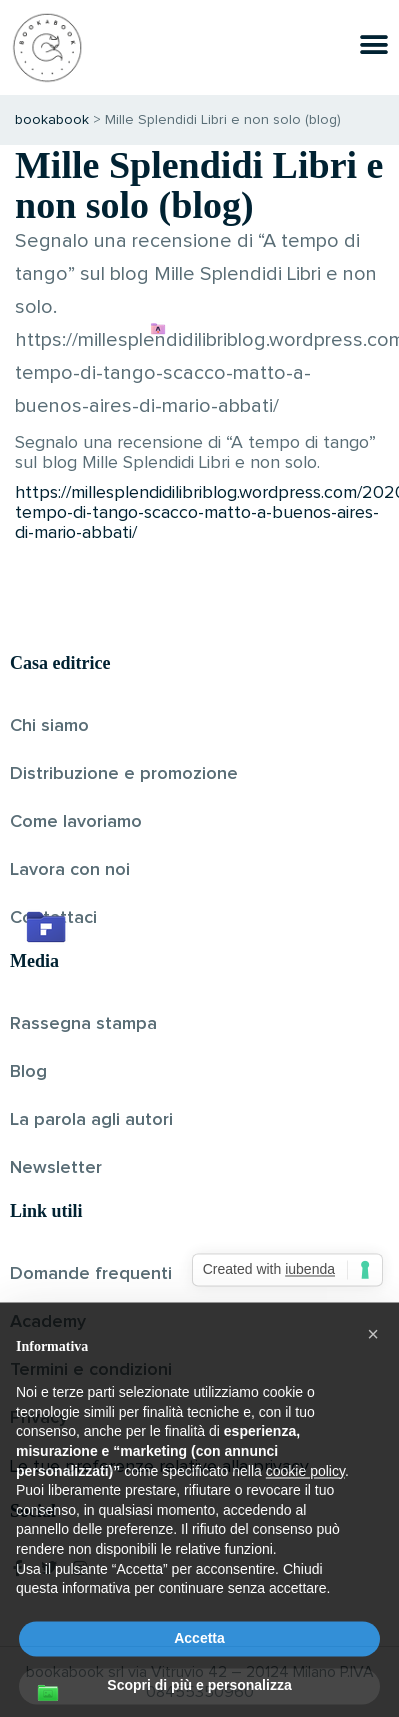 This screenshot has height=1717, width=399. Describe the element at coordinates (158, 329) in the screenshot. I see `open astro project folder` at that location.